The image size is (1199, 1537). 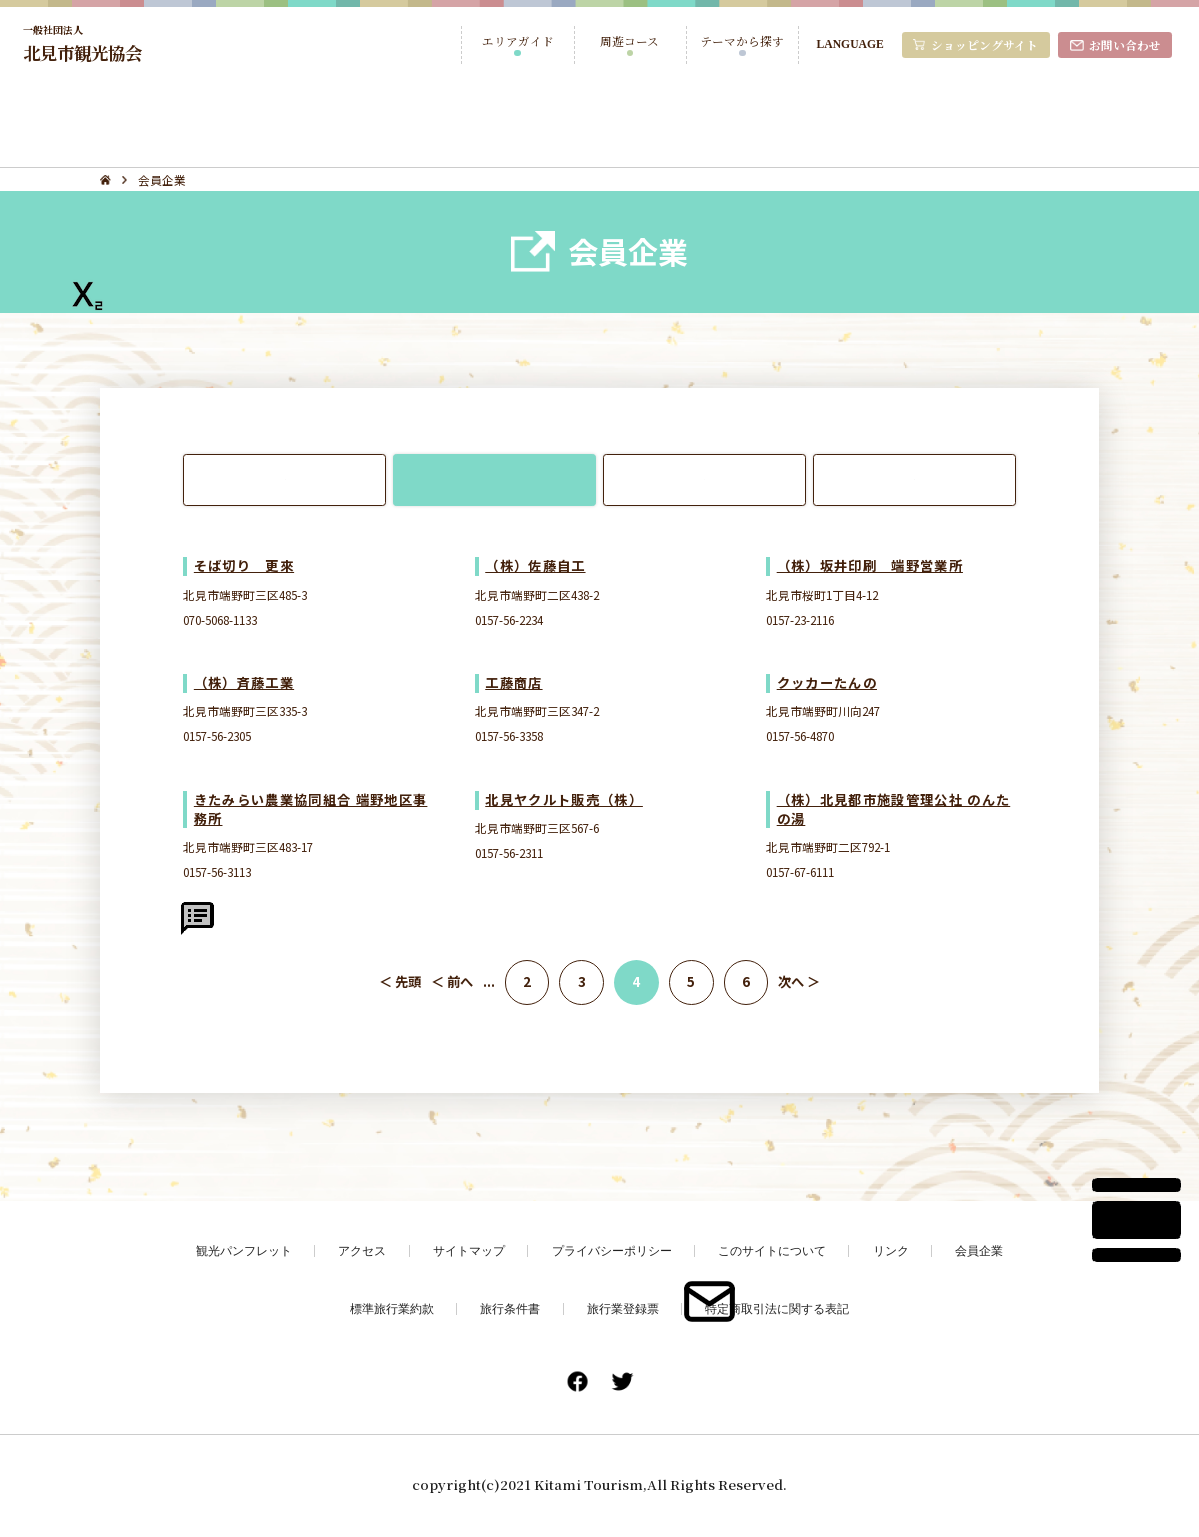 I want to click on open your email inbox, so click(x=709, y=1301).